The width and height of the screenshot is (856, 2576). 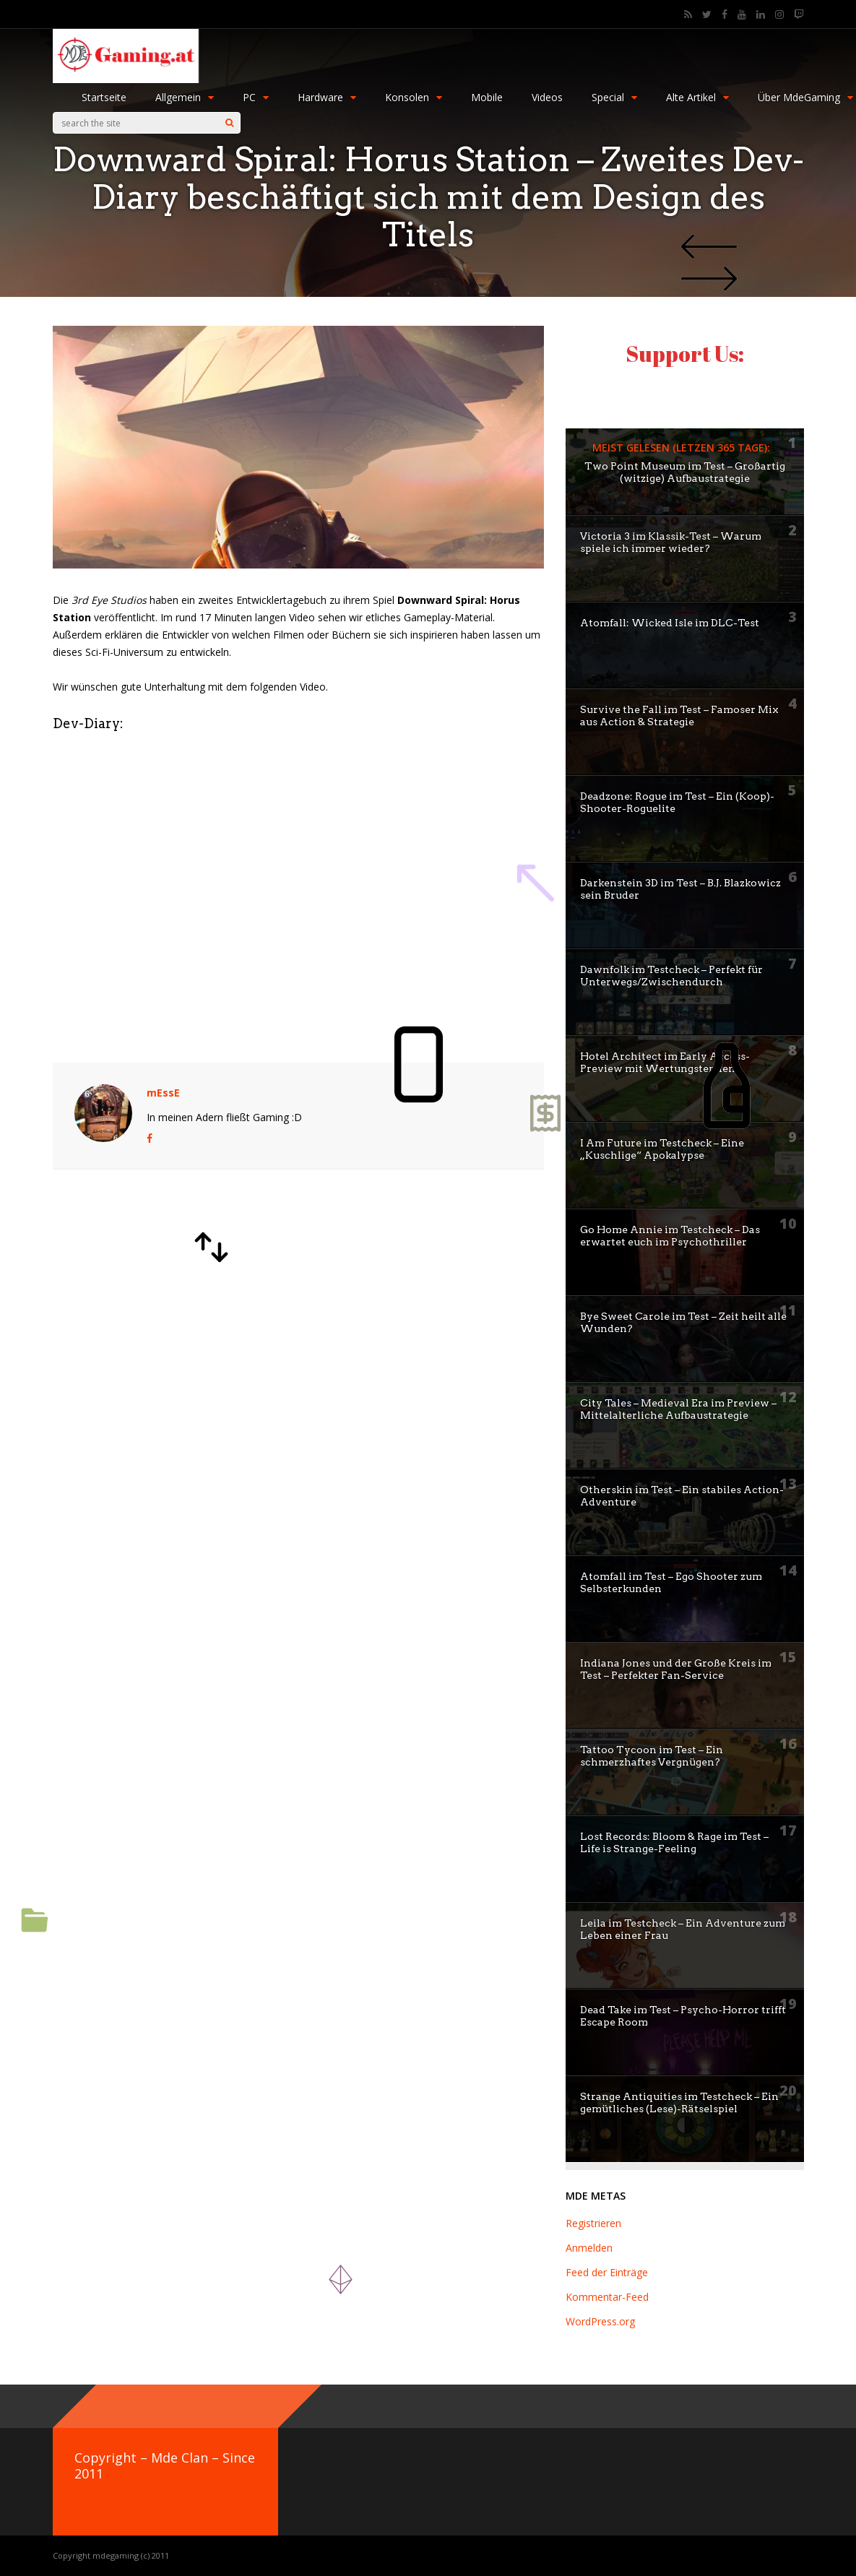 What do you see at coordinates (535, 883) in the screenshot?
I see `move item to upper left corner` at bounding box center [535, 883].